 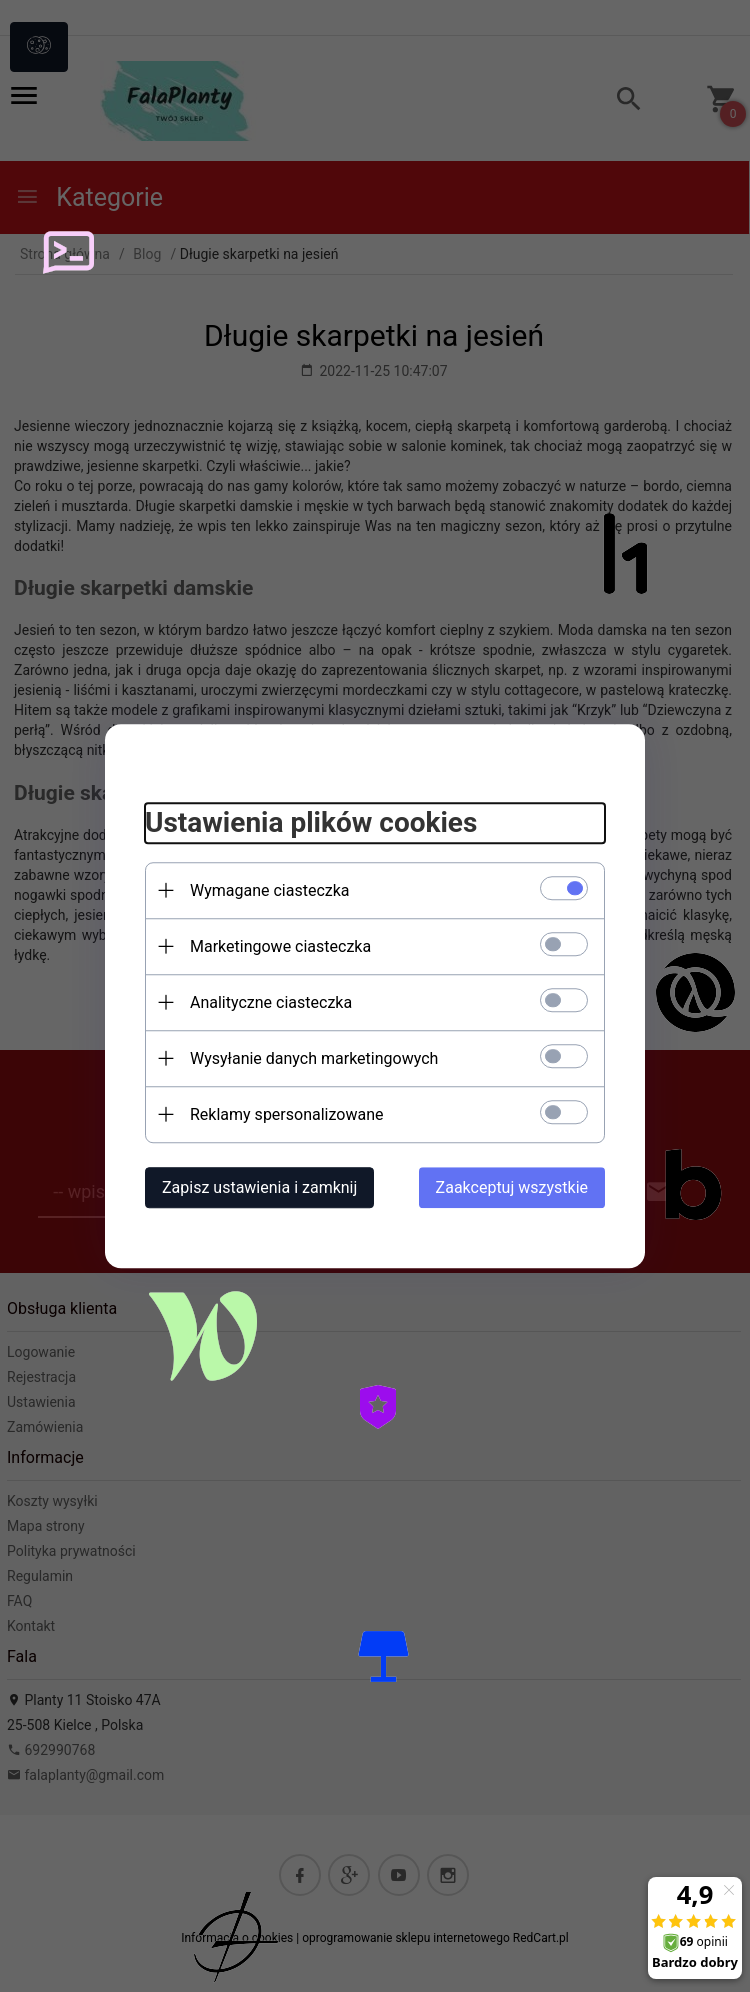 What do you see at coordinates (203, 1336) in the screenshot?
I see `visit welcome to the jungle job platform` at bounding box center [203, 1336].